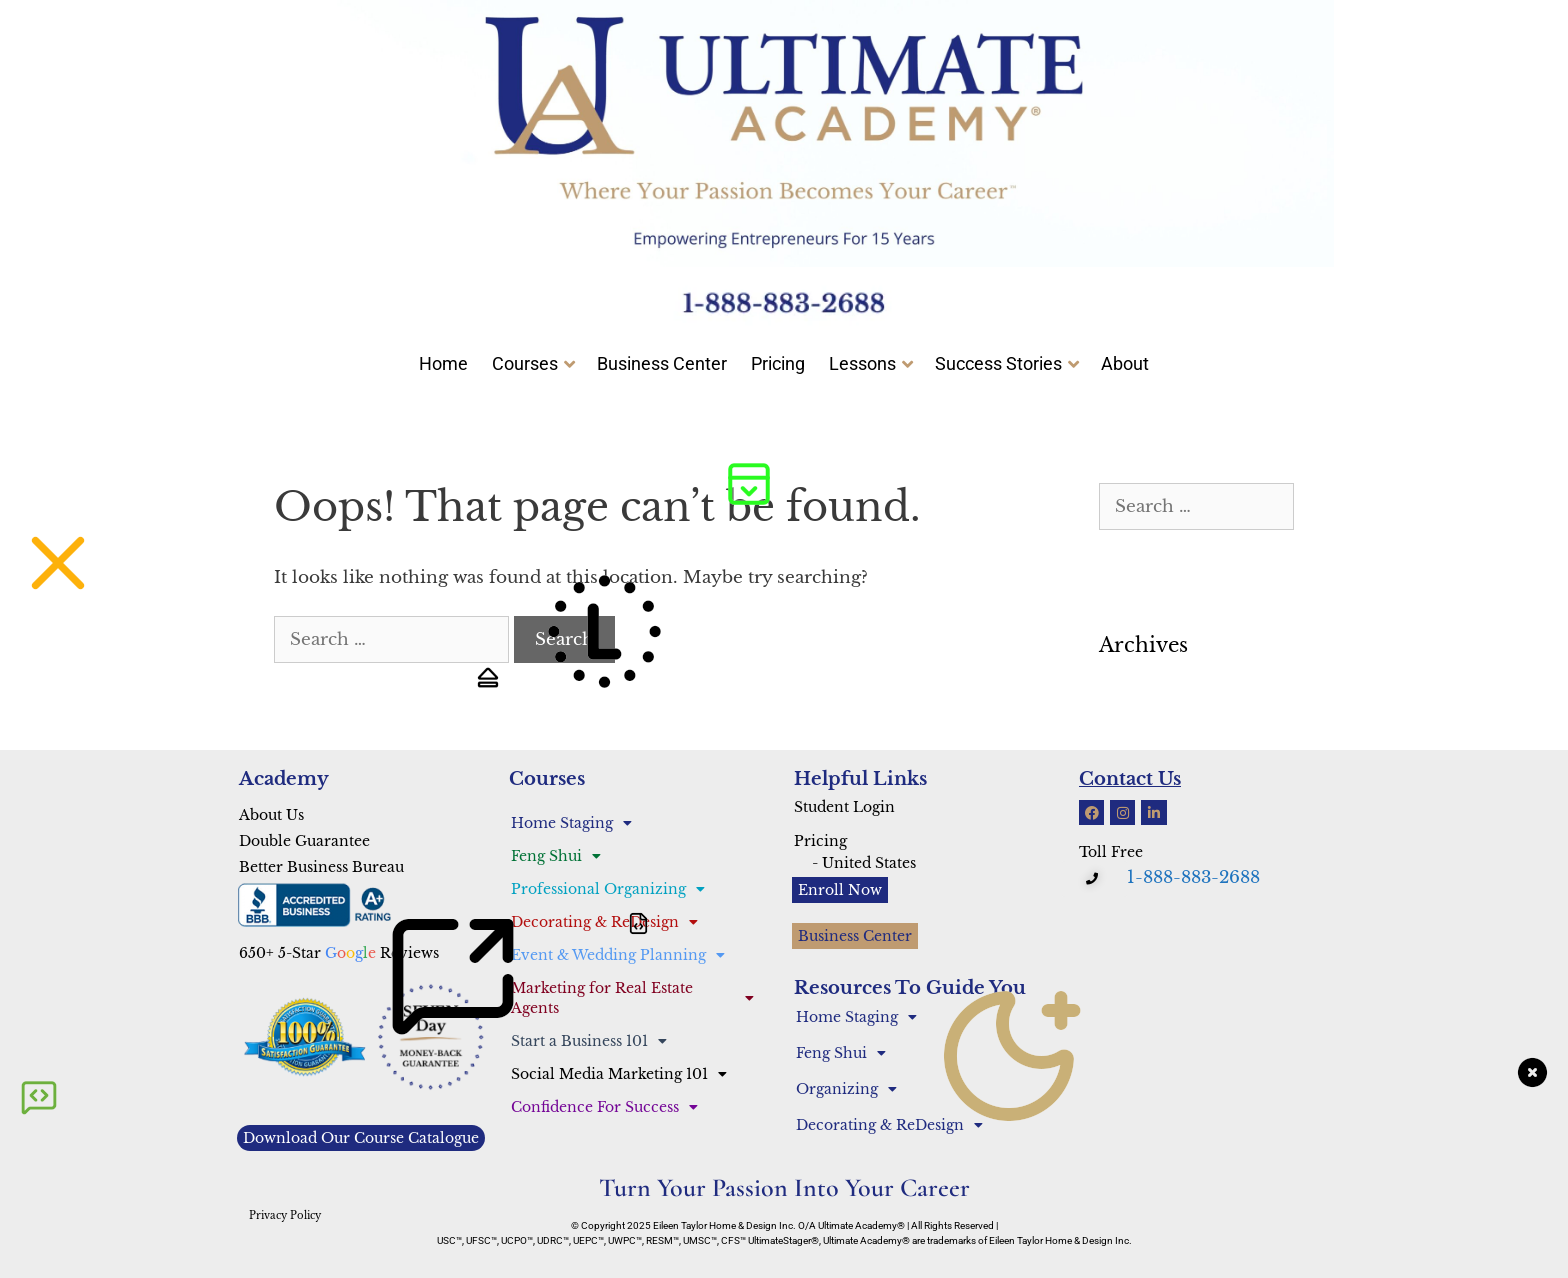 The width and height of the screenshot is (1568, 1278). Describe the element at coordinates (749, 484) in the screenshot. I see `collapse the top panel` at that location.